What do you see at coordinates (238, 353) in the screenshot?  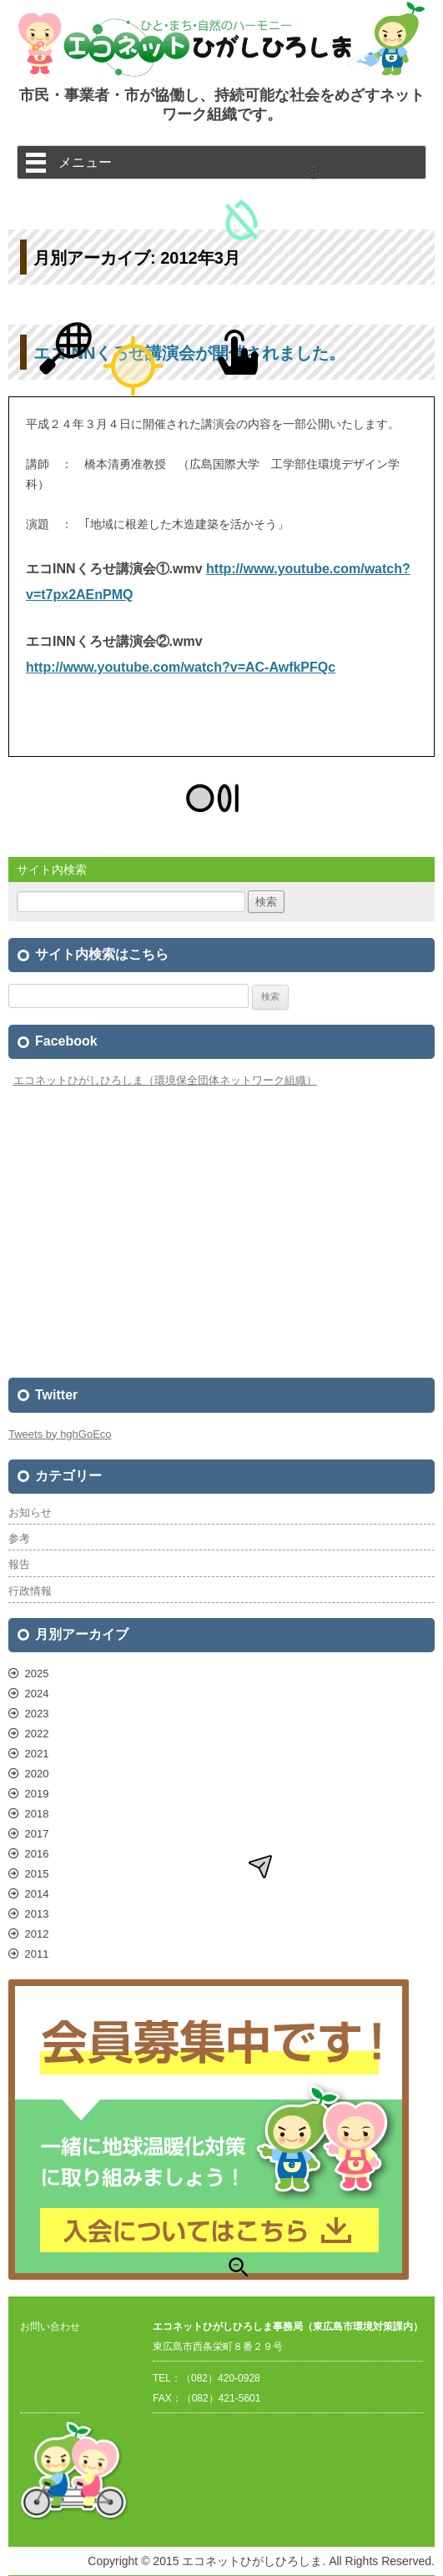 I see `tap to interact with an element` at bounding box center [238, 353].